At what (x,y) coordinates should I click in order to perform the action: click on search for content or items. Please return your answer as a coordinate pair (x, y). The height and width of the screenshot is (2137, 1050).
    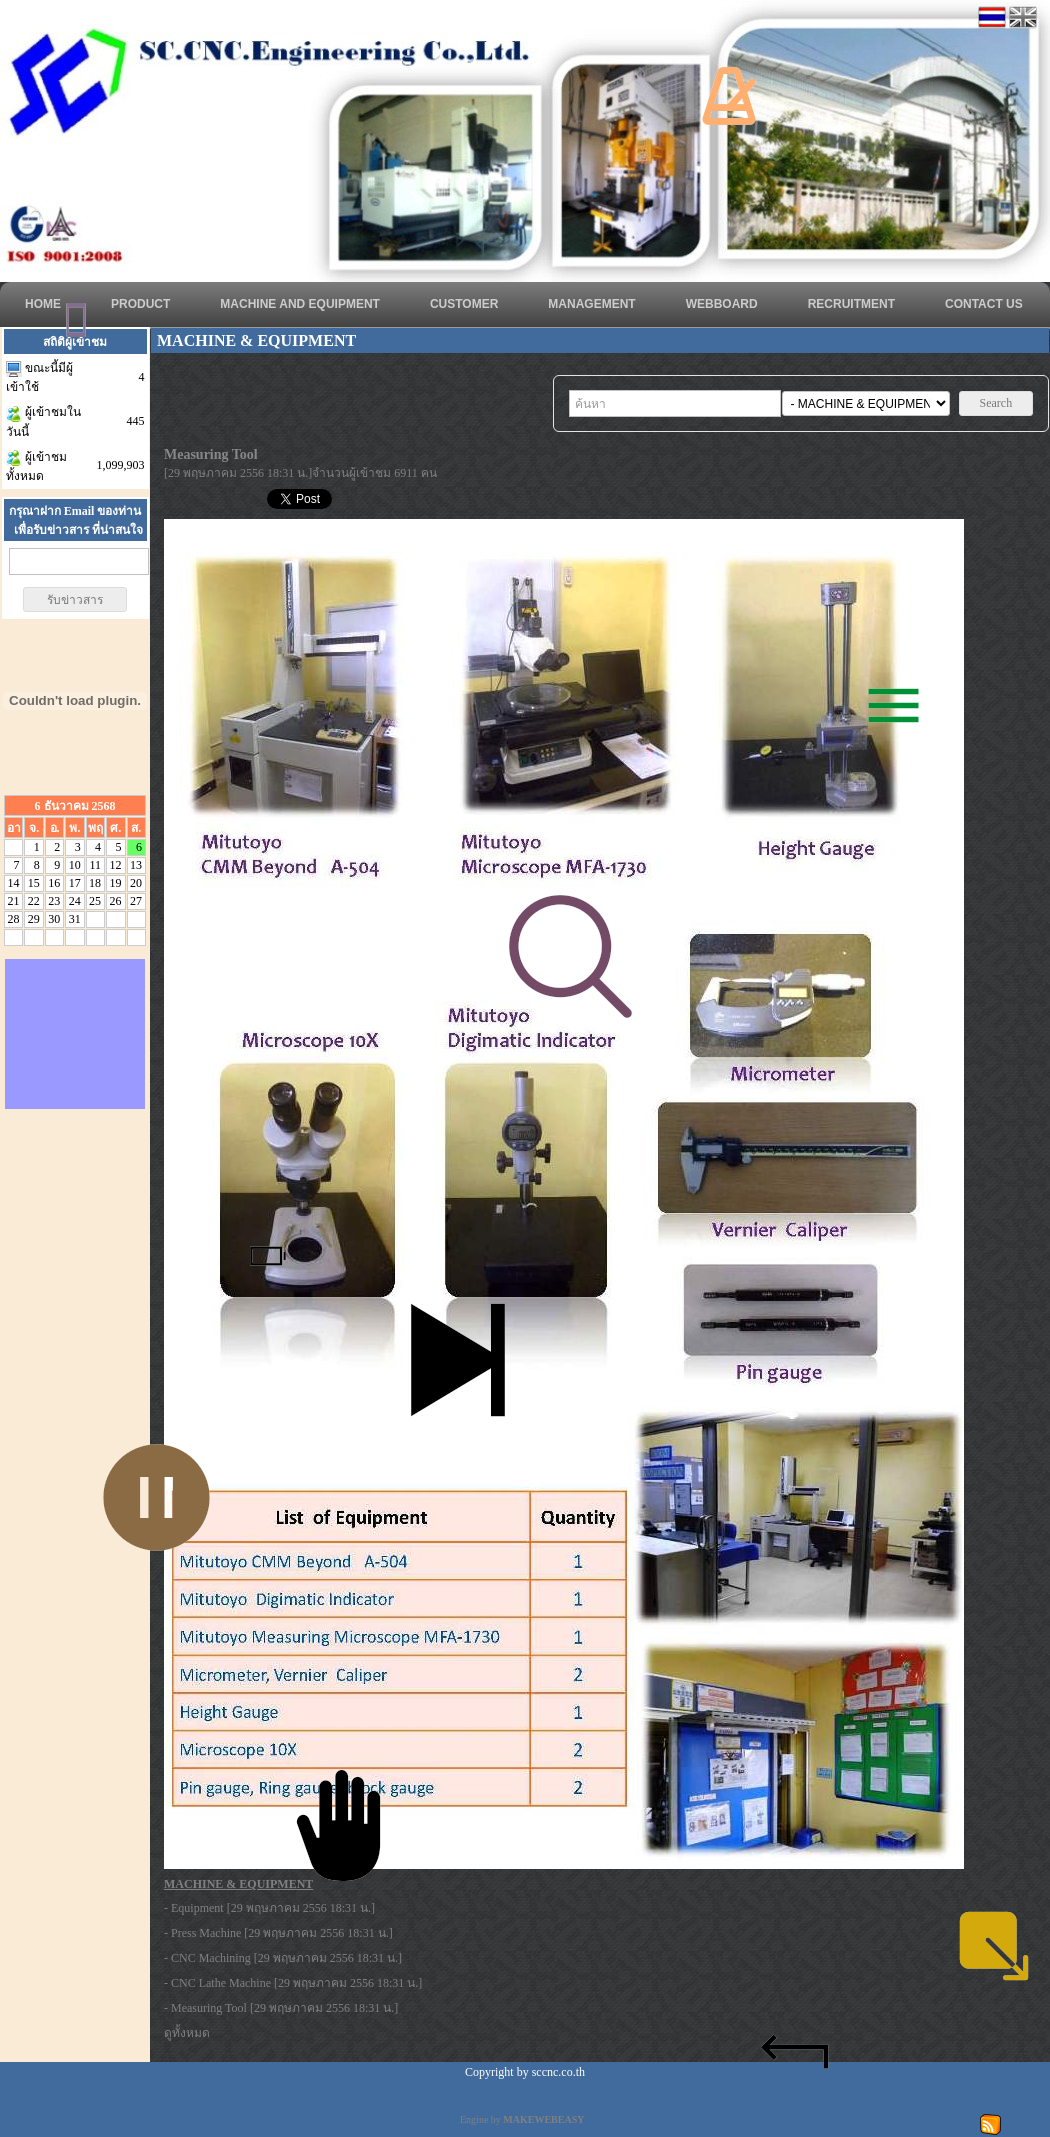
    Looking at the image, I should click on (570, 956).